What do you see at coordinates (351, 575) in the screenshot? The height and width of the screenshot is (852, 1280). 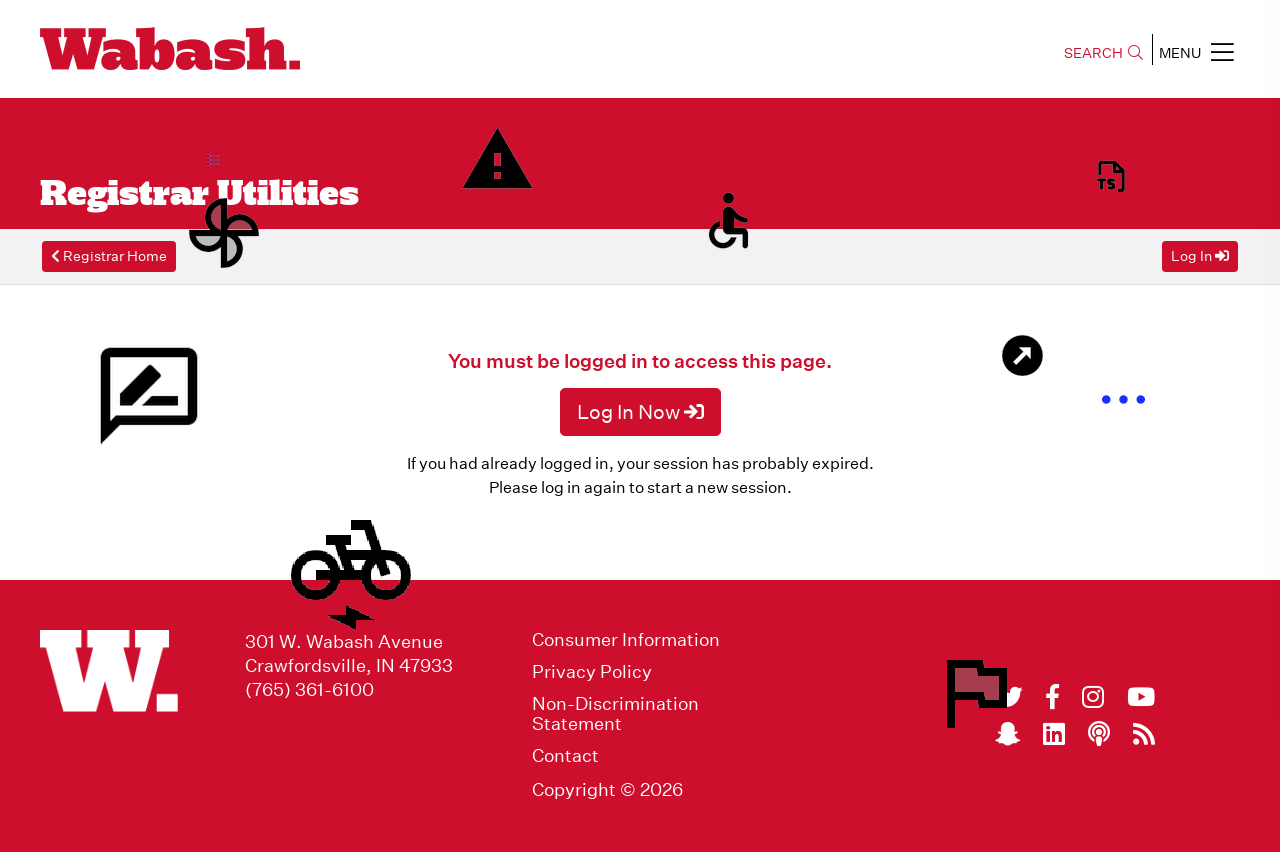 I see `find nearby electric bike rentals` at bounding box center [351, 575].